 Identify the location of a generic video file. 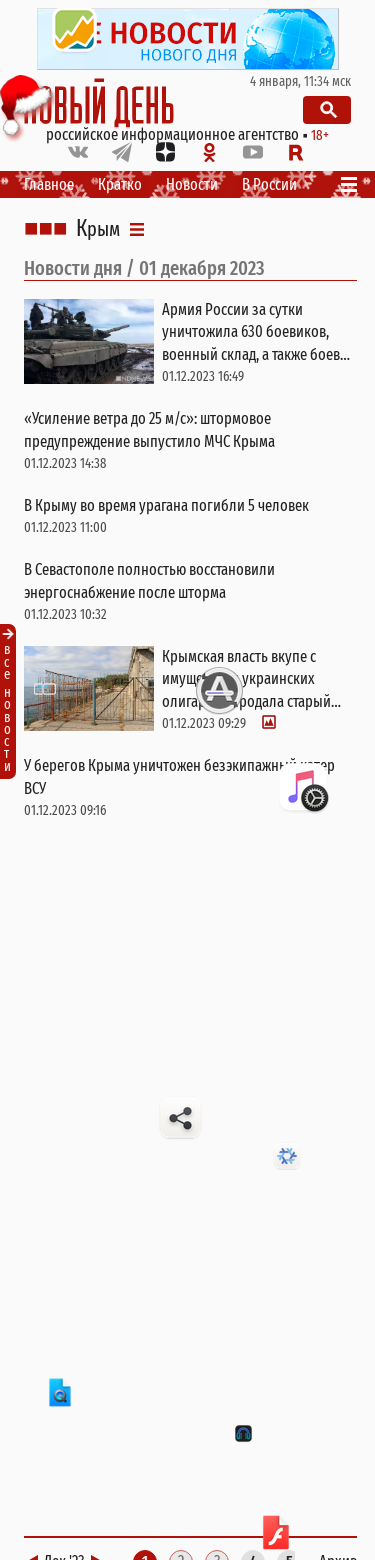
(60, 1393).